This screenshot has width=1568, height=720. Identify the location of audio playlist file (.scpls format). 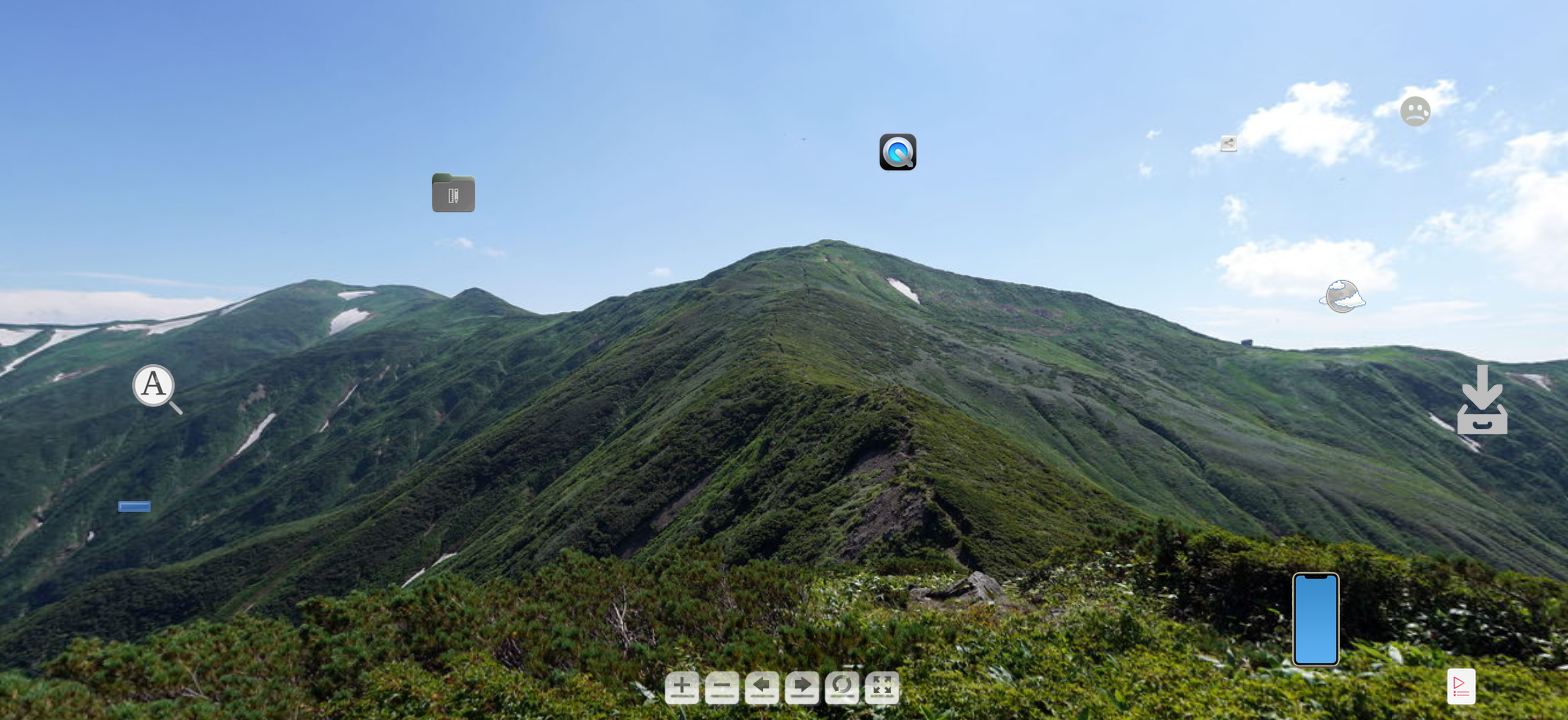
(1461, 686).